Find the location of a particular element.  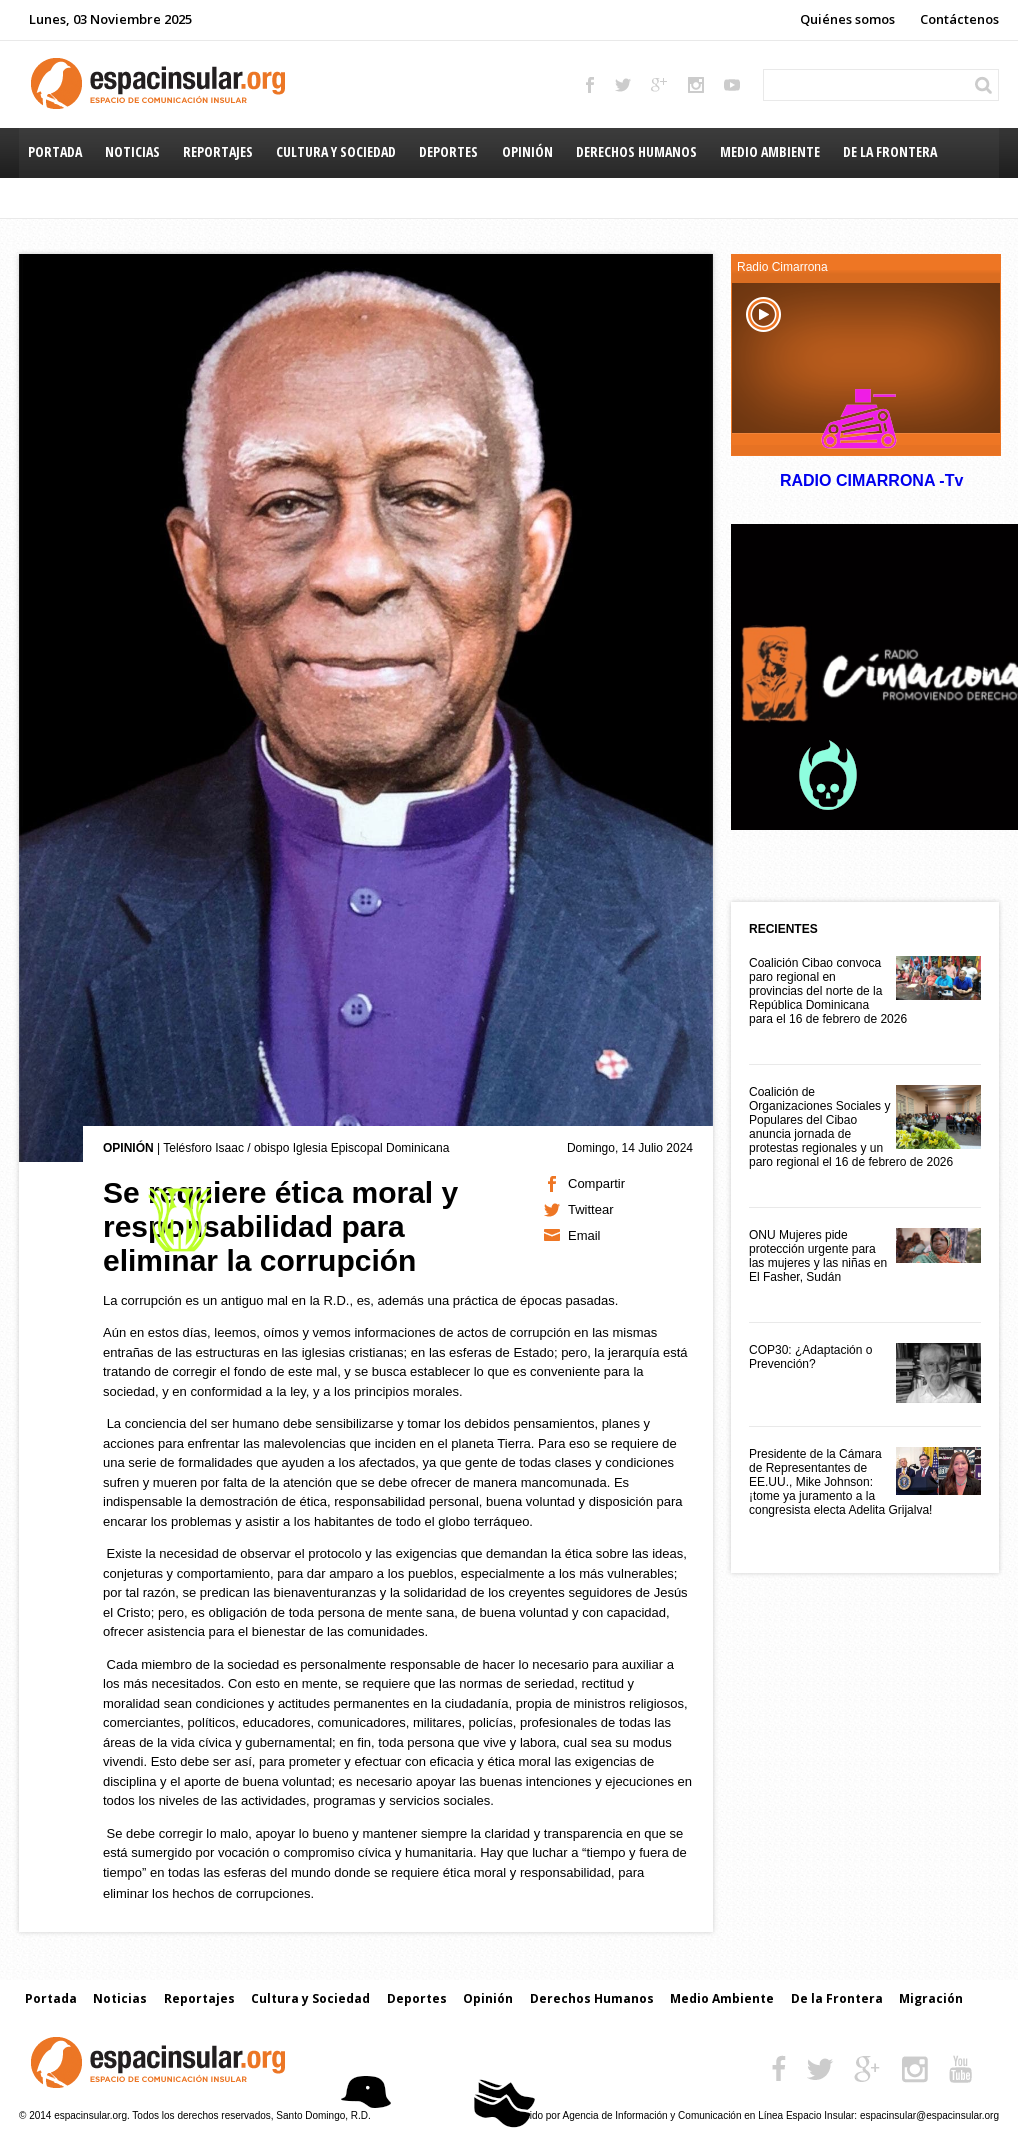

indicates danger or hazard warning in game is located at coordinates (828, 775).